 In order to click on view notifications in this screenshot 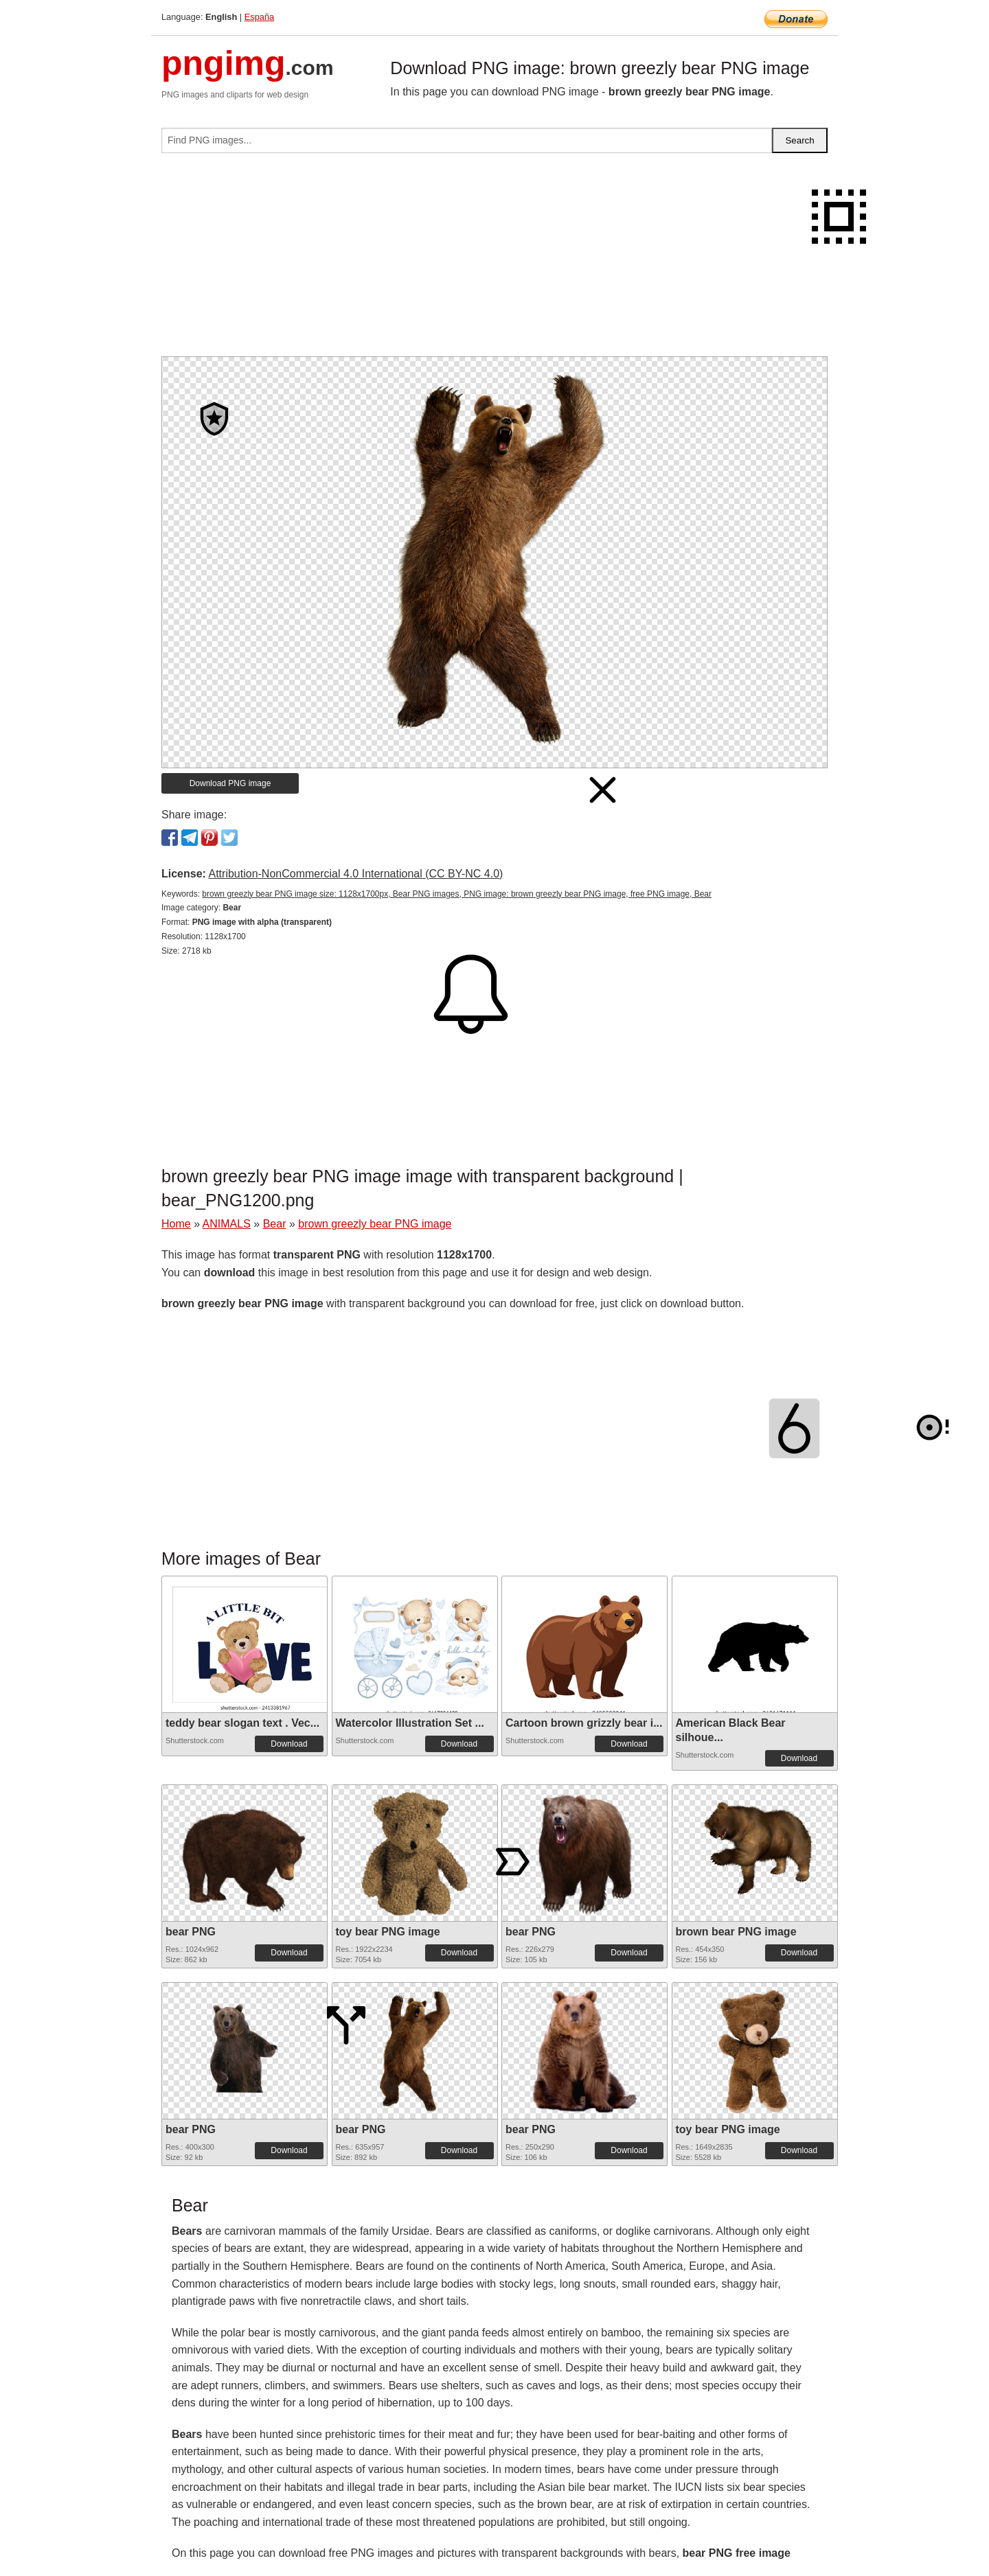, I will do `click(470, 995)`.